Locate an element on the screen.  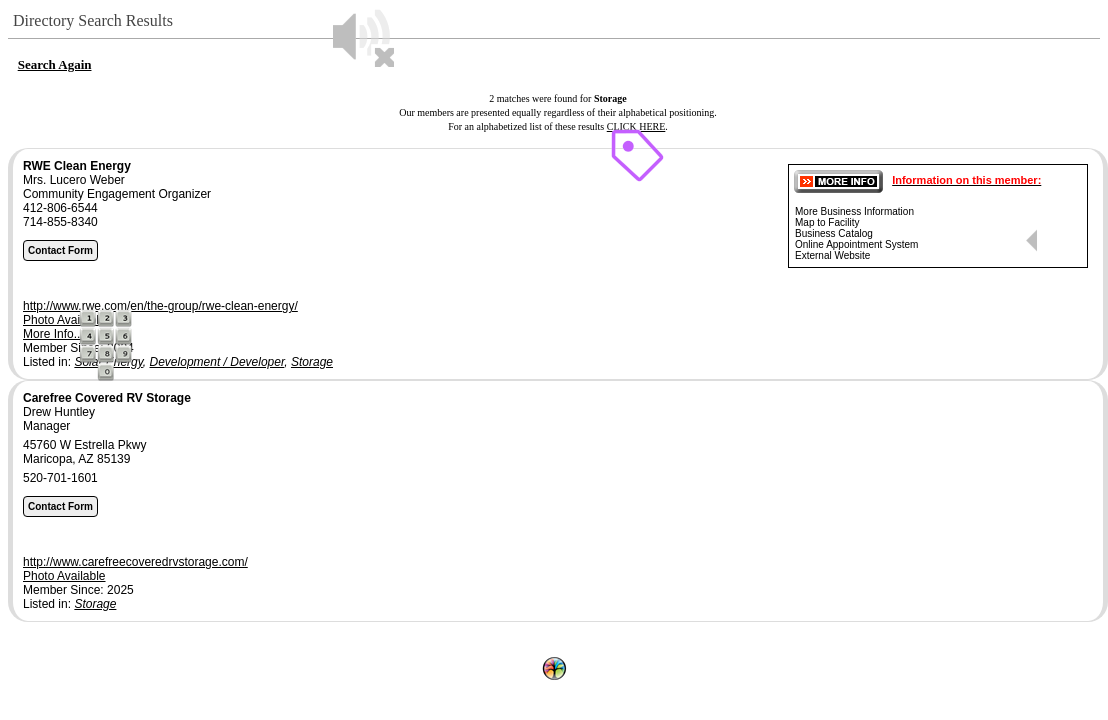
add or edit tags for music tracks is located at coordinates (637, 155).